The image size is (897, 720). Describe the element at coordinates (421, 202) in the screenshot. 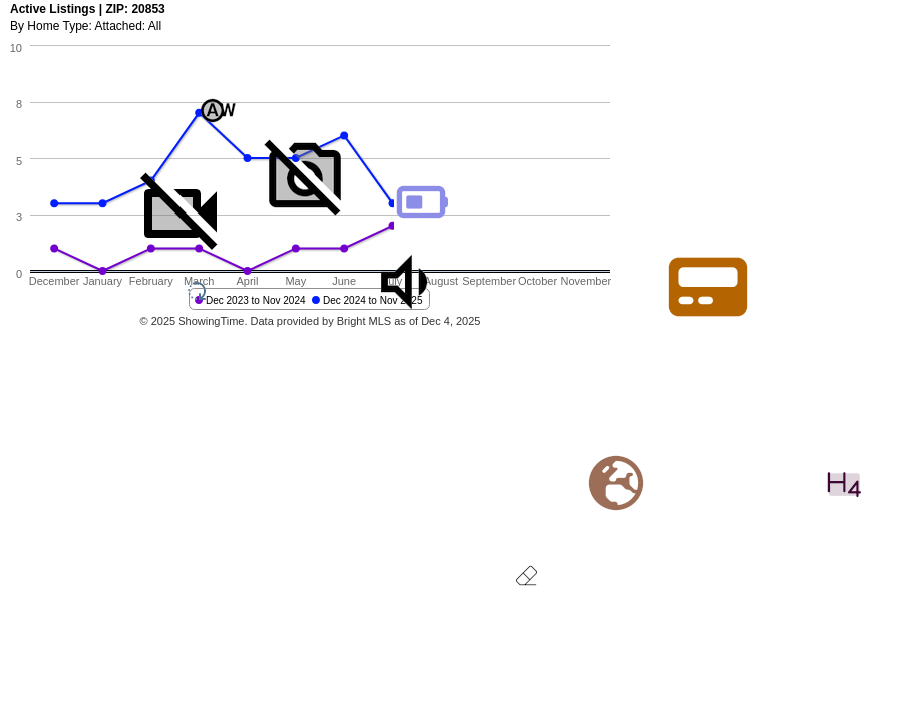

I see `indicates battery at approximately 50% charge` at that location.